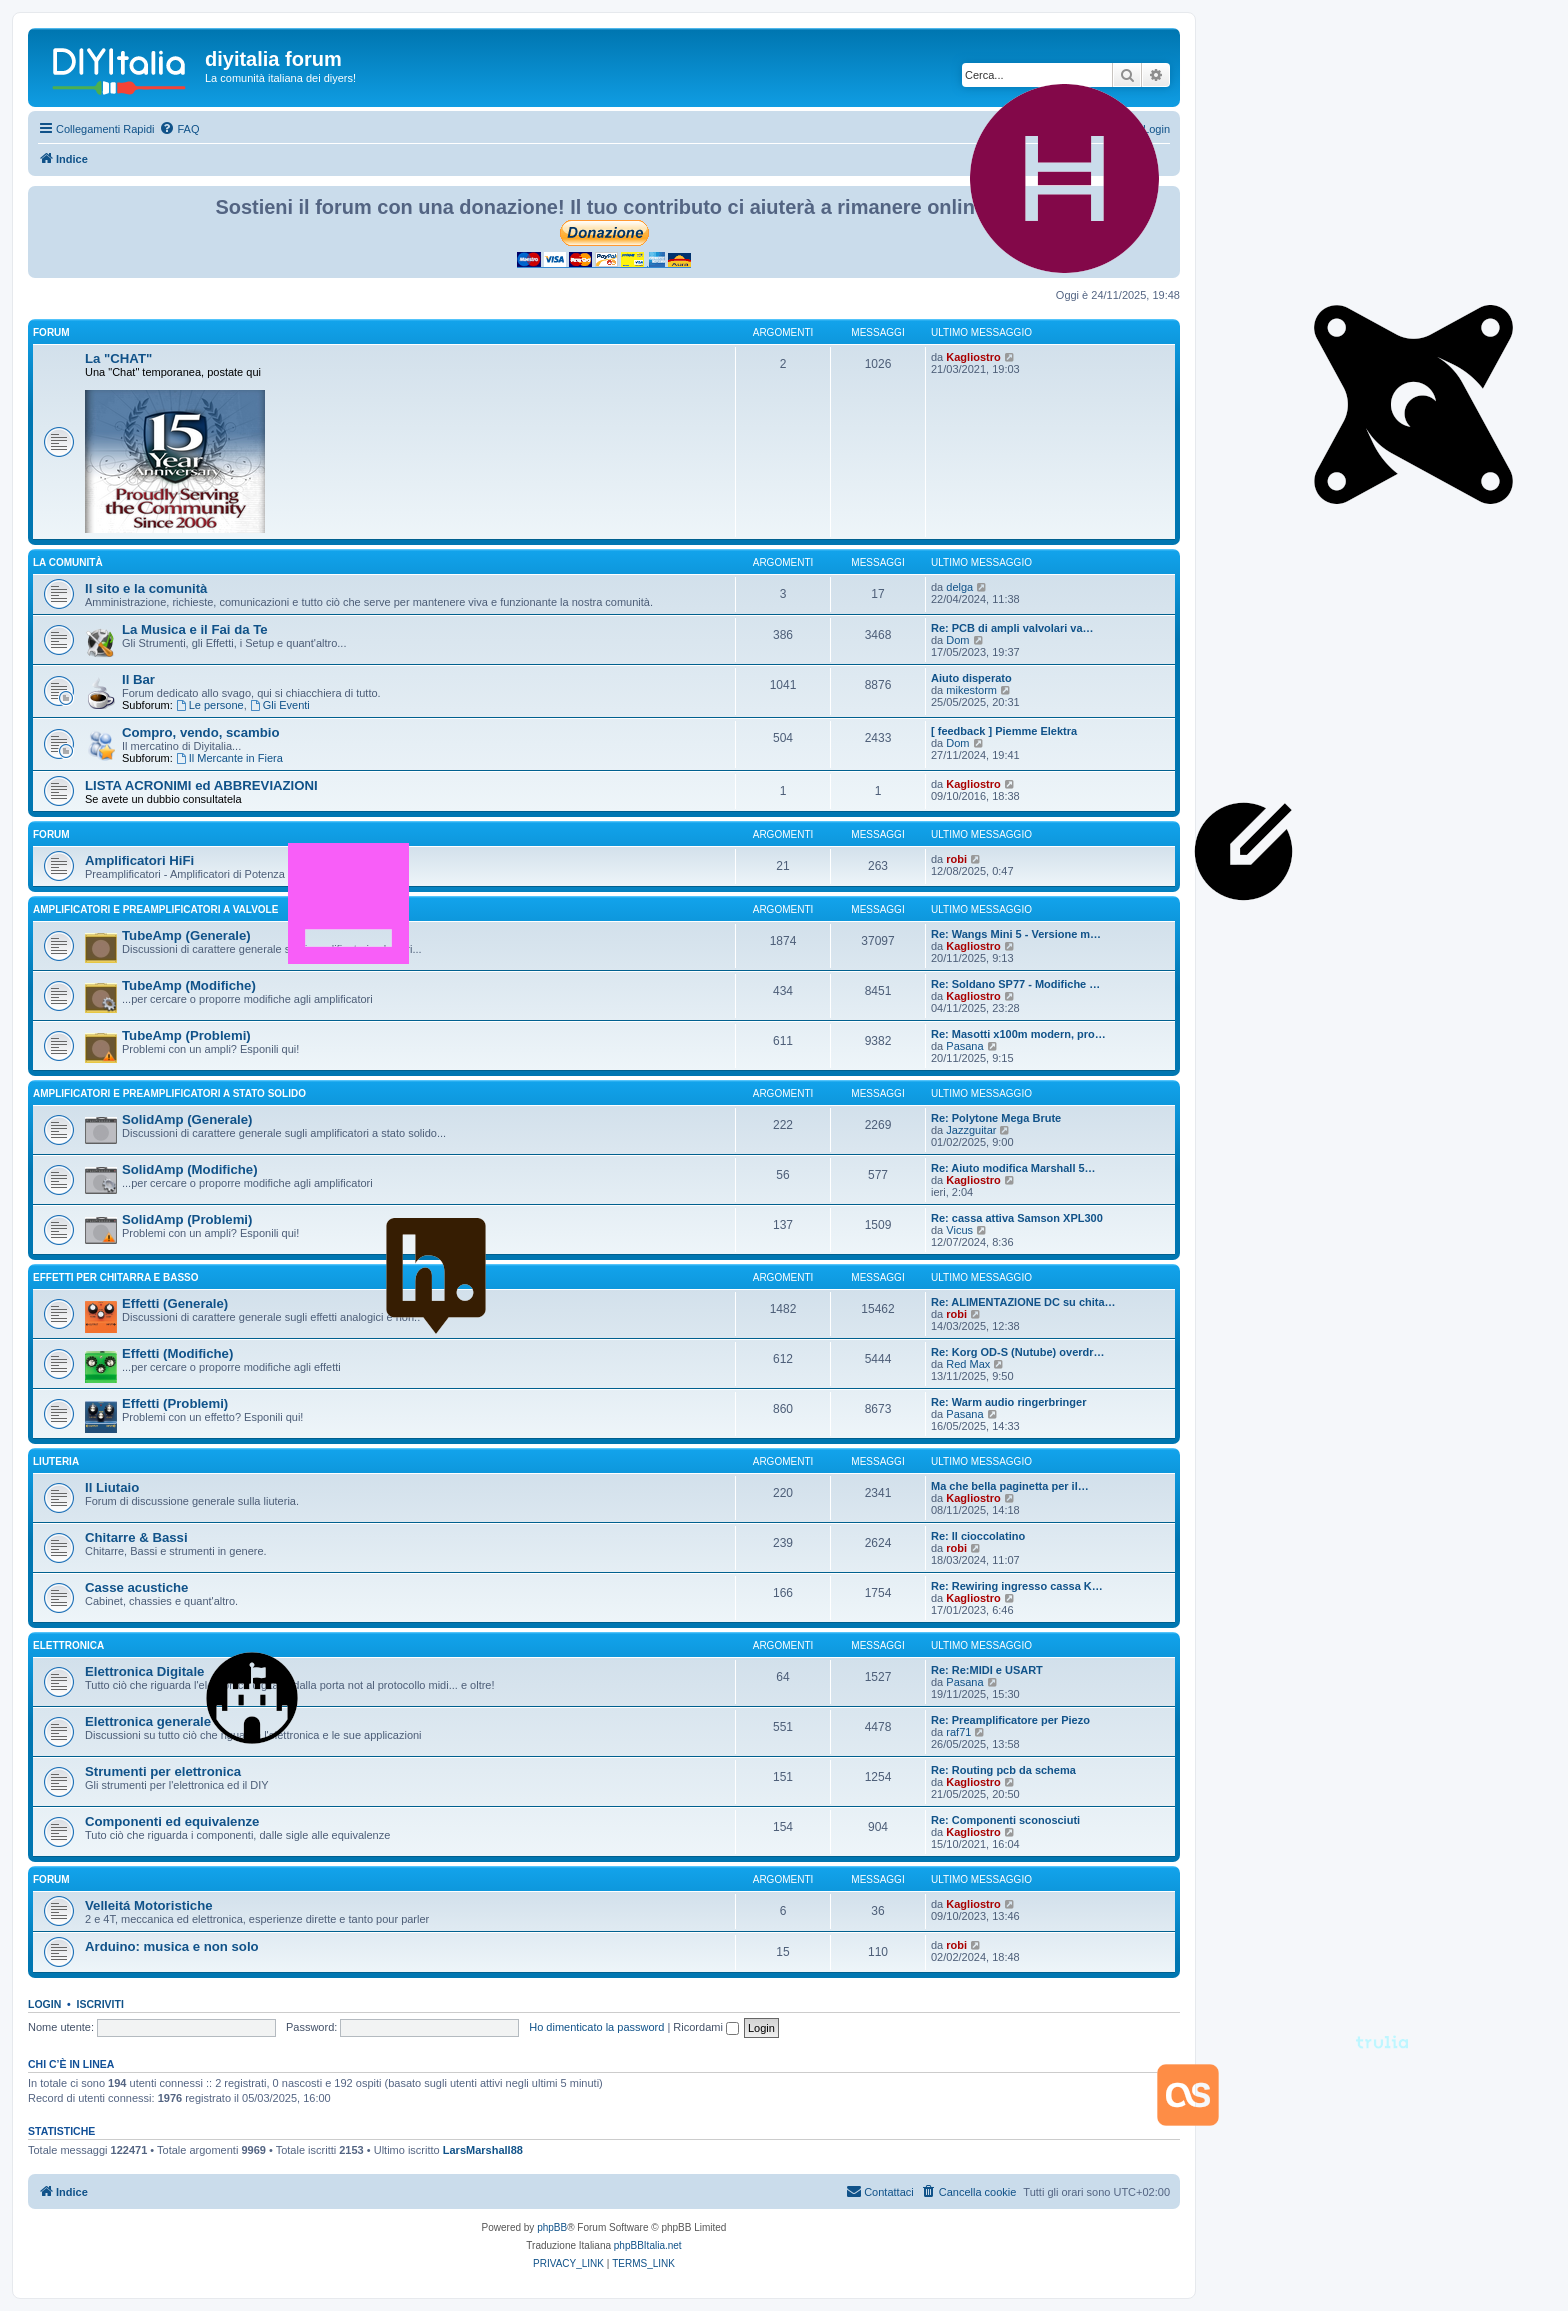  I want to click on hedera hashgraph platform logo, so click(1064, 178).